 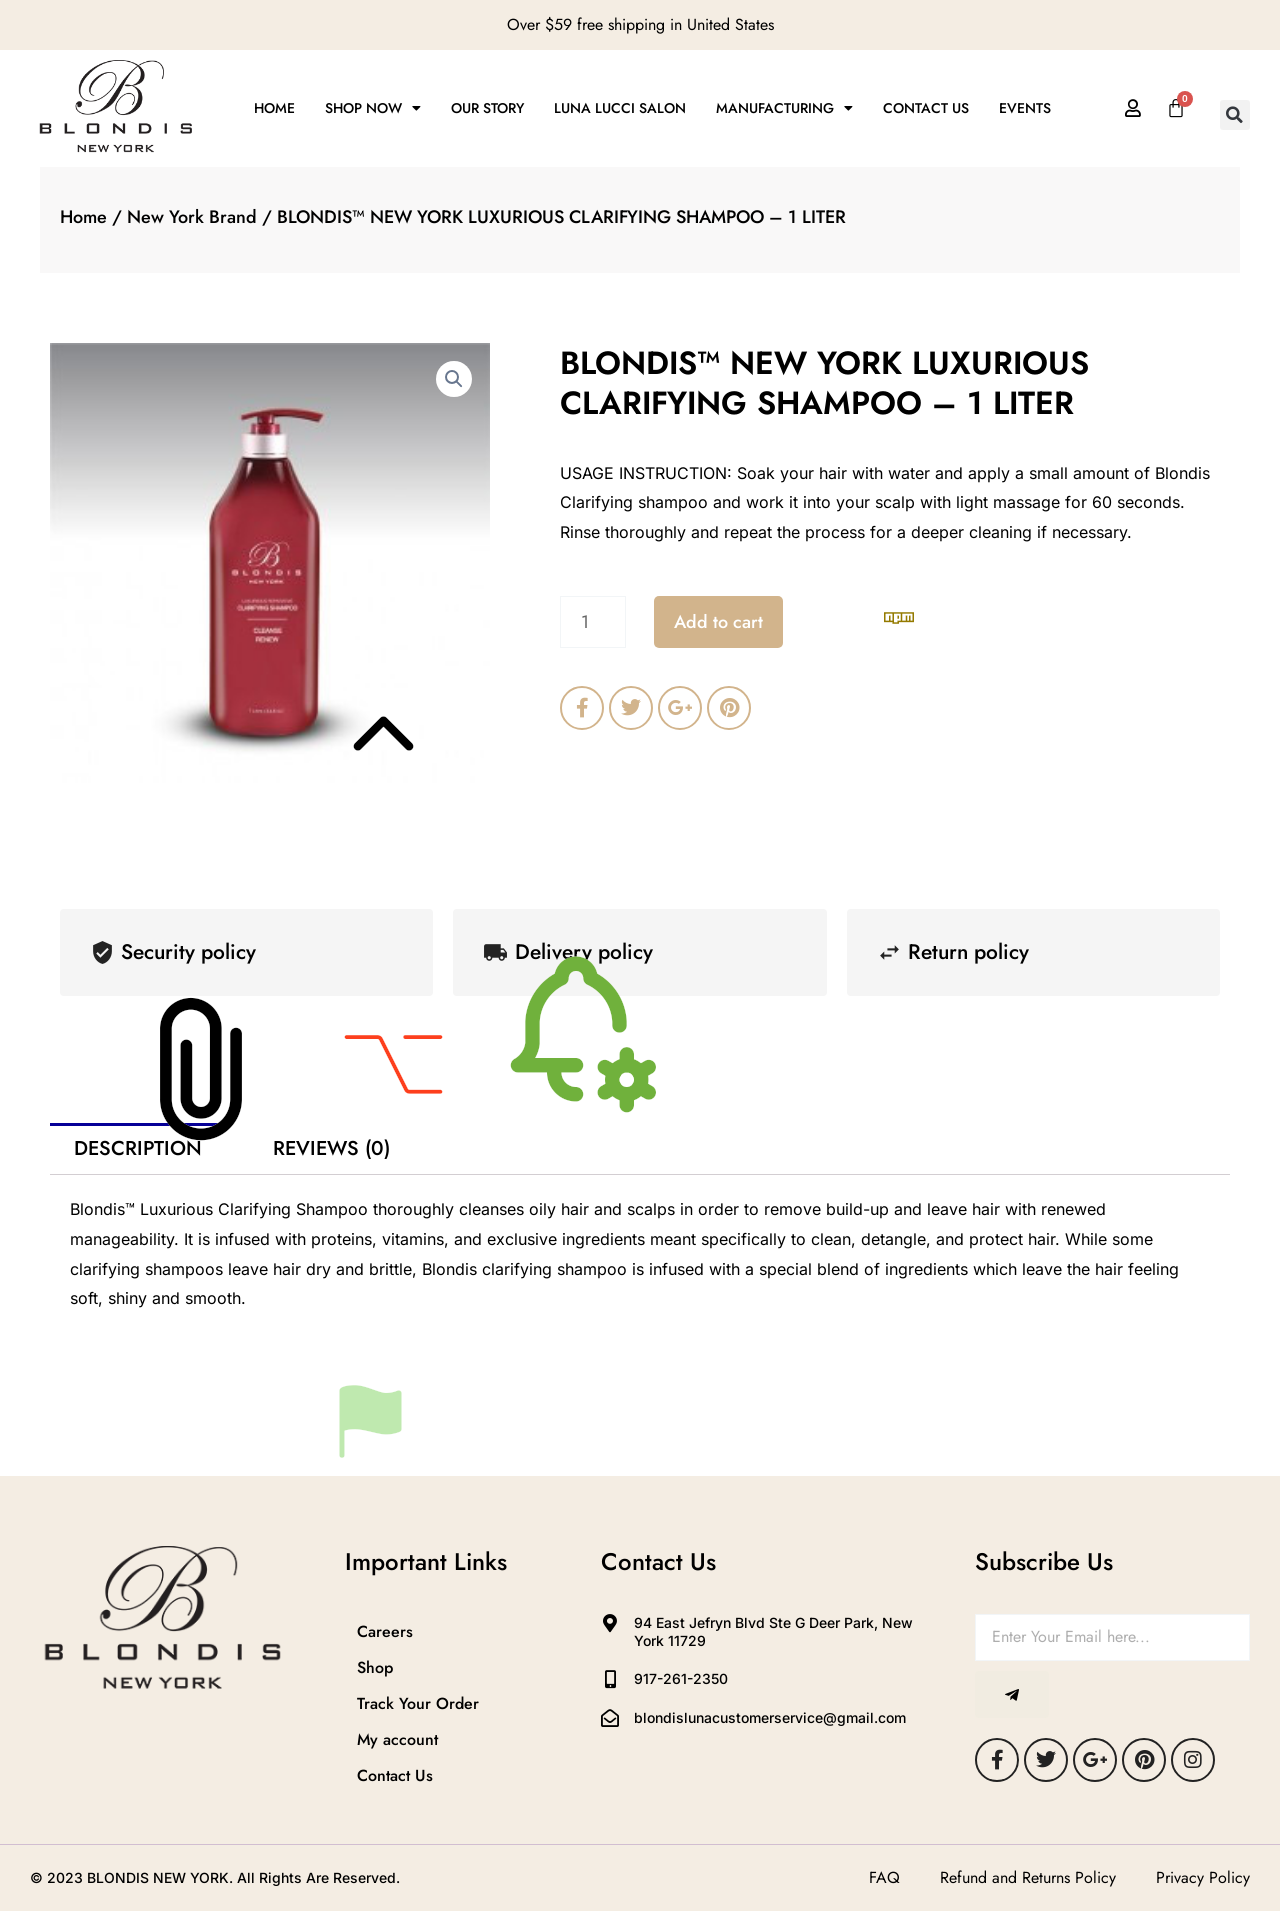 I want to click on attach a file to your message, so click(x=201, y=1069).